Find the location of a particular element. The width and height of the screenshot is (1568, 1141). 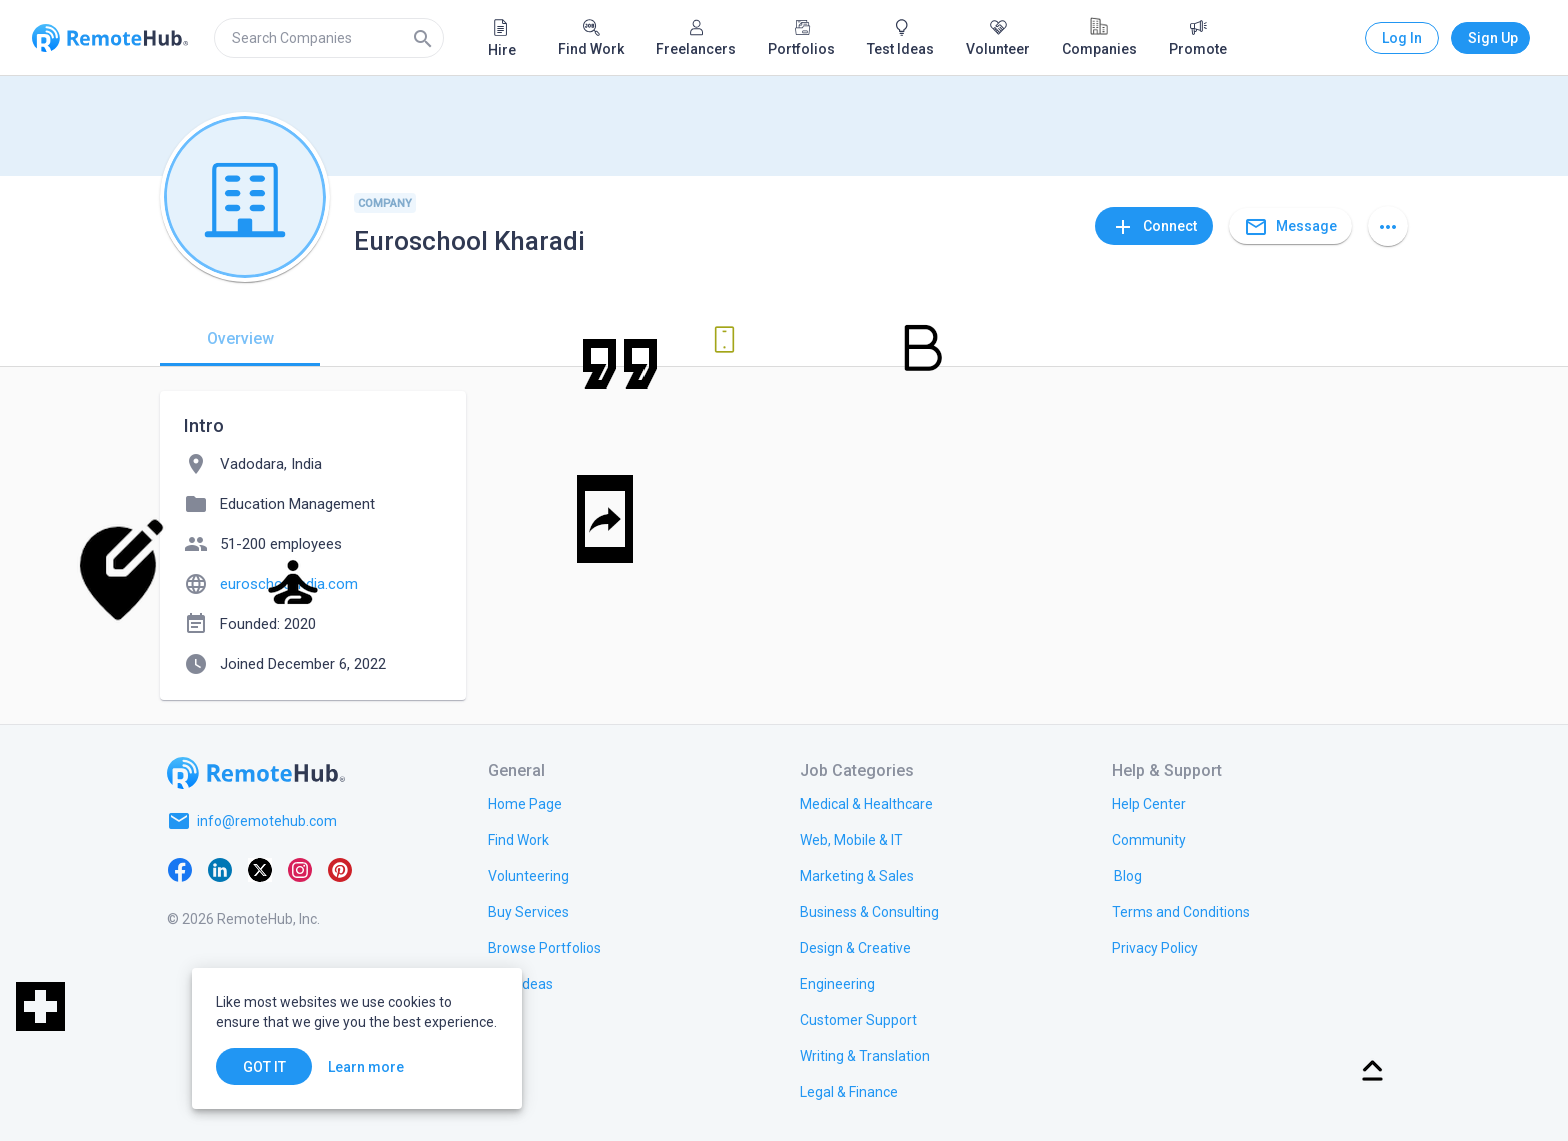

insert a block quote is located at coordinates (620, 364).